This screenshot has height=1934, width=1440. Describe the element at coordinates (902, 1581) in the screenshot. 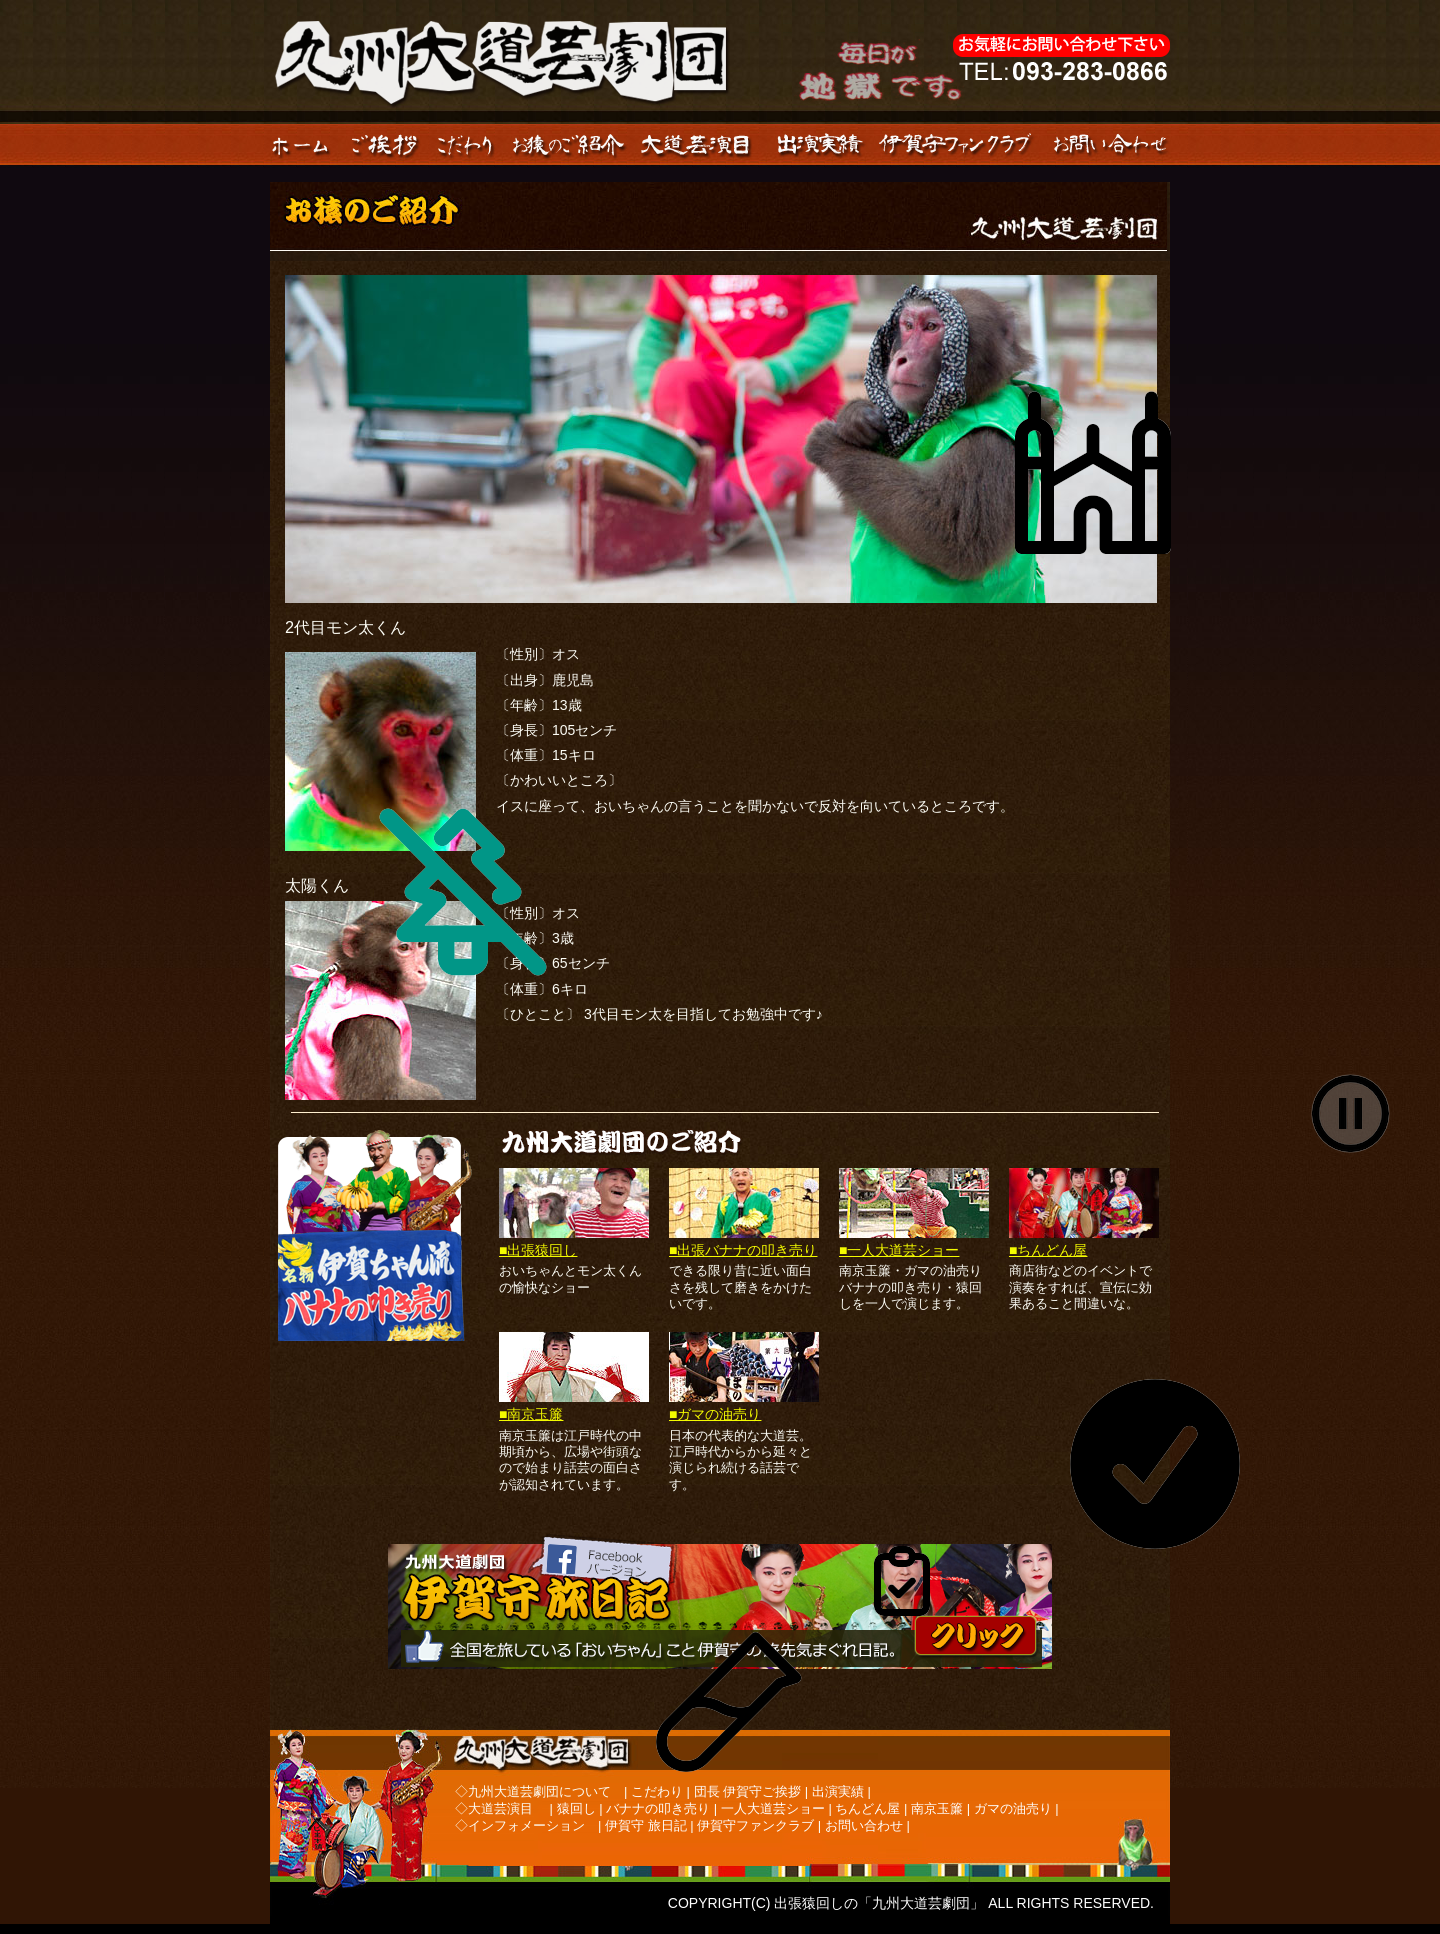

I see `mark task as complete` at that location.